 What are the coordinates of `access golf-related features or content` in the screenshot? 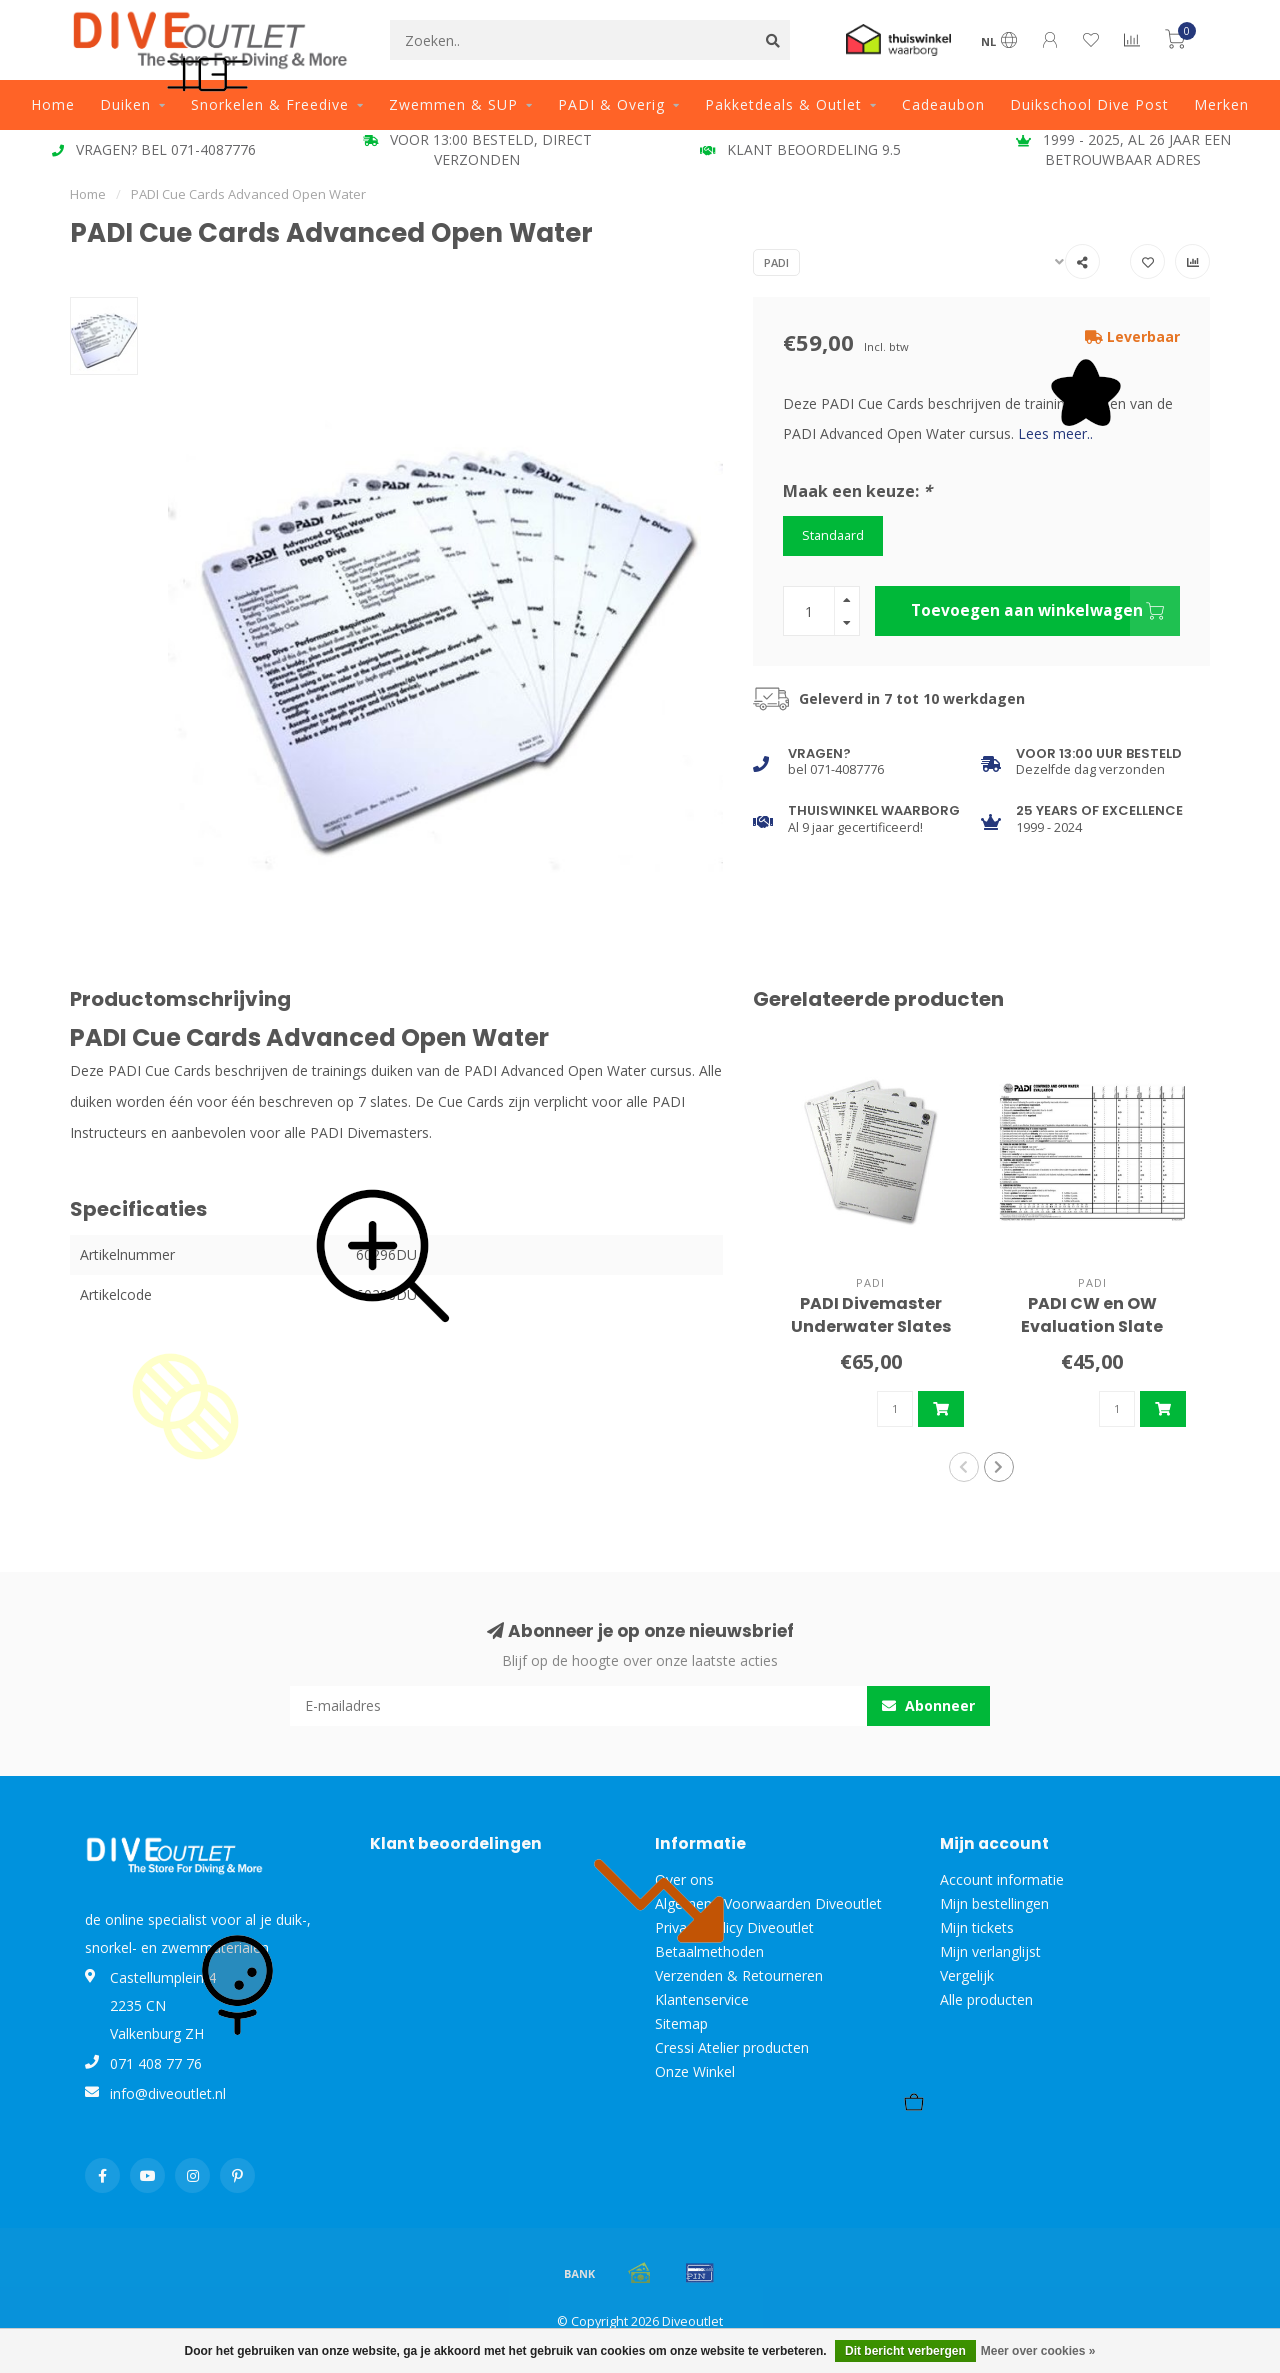 It's located at (237, 1983).